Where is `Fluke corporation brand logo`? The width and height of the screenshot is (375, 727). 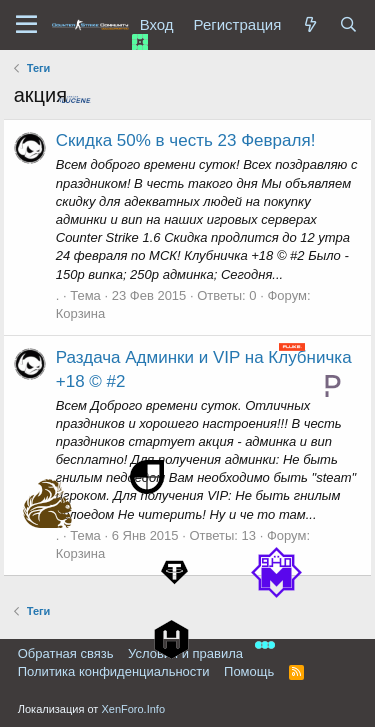 Fluke corporation brand logo is located at coordinates (292, 347).